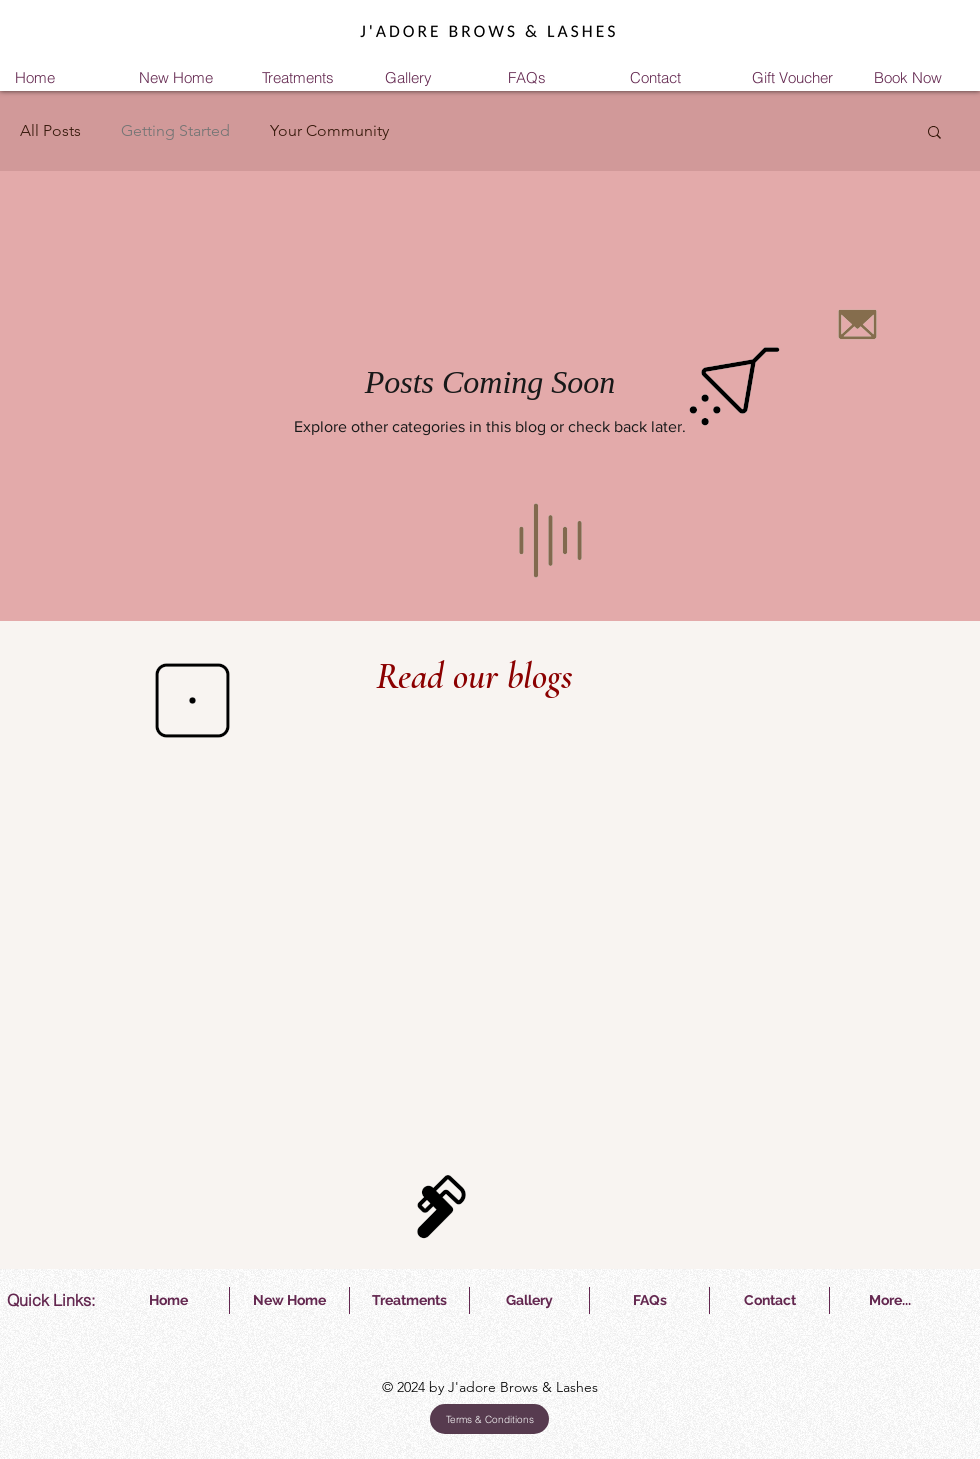  I want to click on indicates a roll result of one, so click(192, 700).